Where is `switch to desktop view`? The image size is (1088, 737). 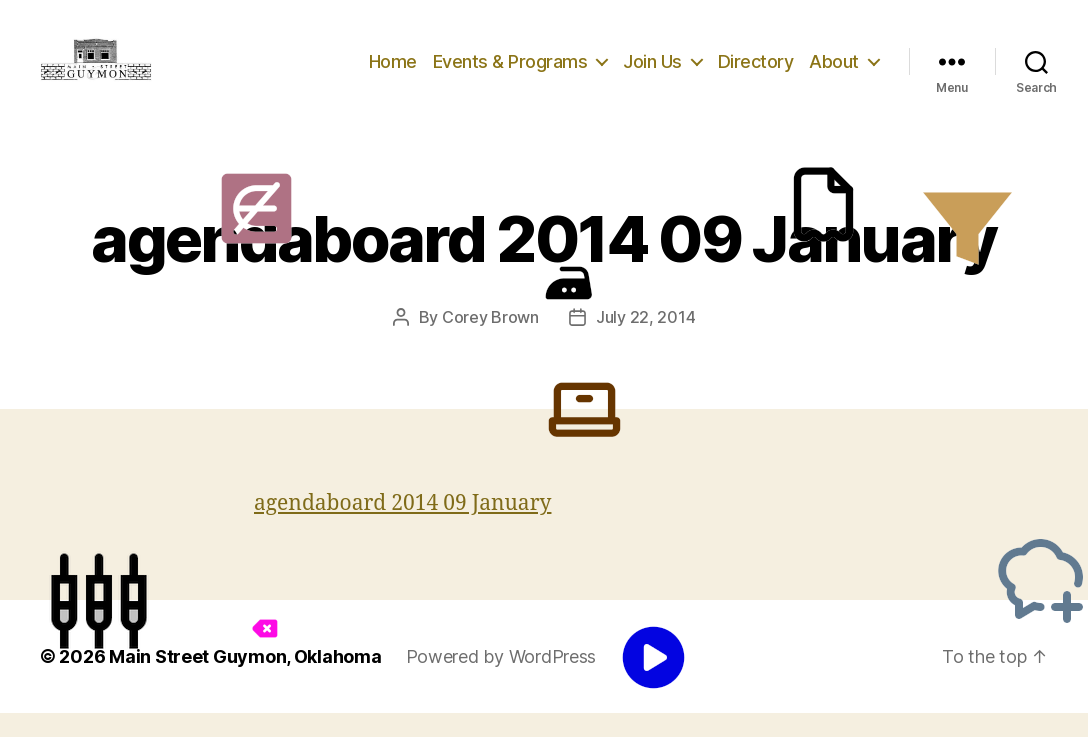 switch to desktop view is located at coordinates (584, 408).